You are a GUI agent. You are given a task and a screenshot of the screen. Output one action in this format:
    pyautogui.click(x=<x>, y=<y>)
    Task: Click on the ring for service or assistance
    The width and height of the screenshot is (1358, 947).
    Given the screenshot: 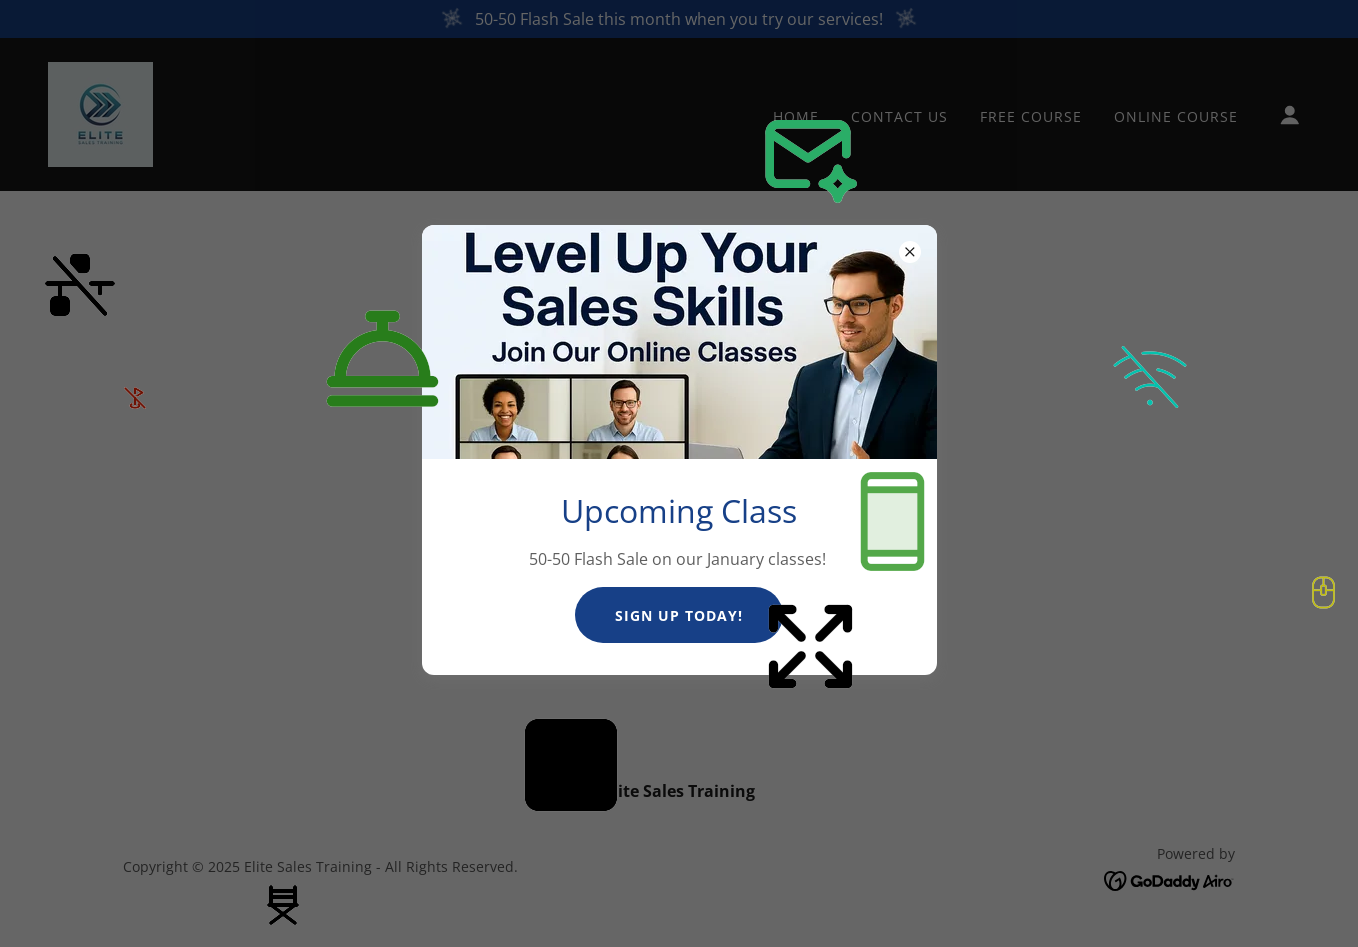 What is the action you would take?
    pyautogui.click(x=382, y=362)
    